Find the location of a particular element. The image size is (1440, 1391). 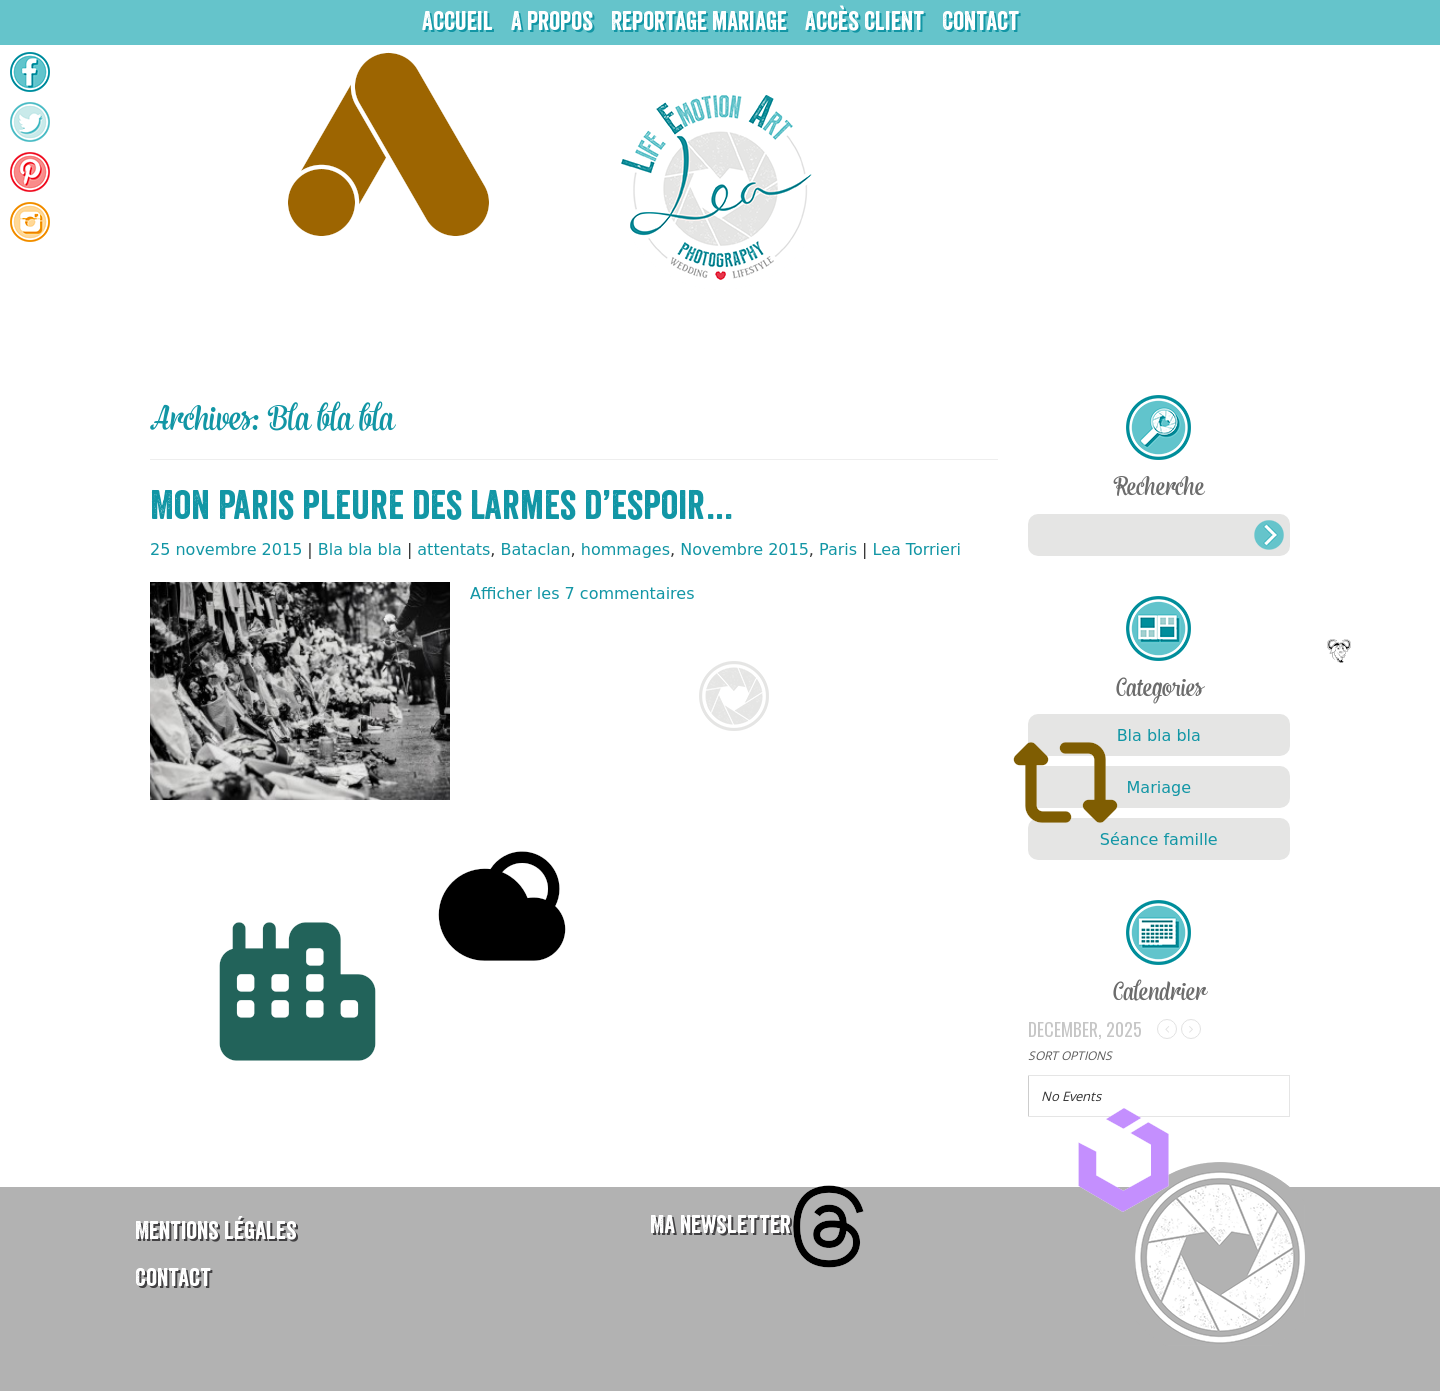

open the Threads app is located at coordinates (828, 1226).